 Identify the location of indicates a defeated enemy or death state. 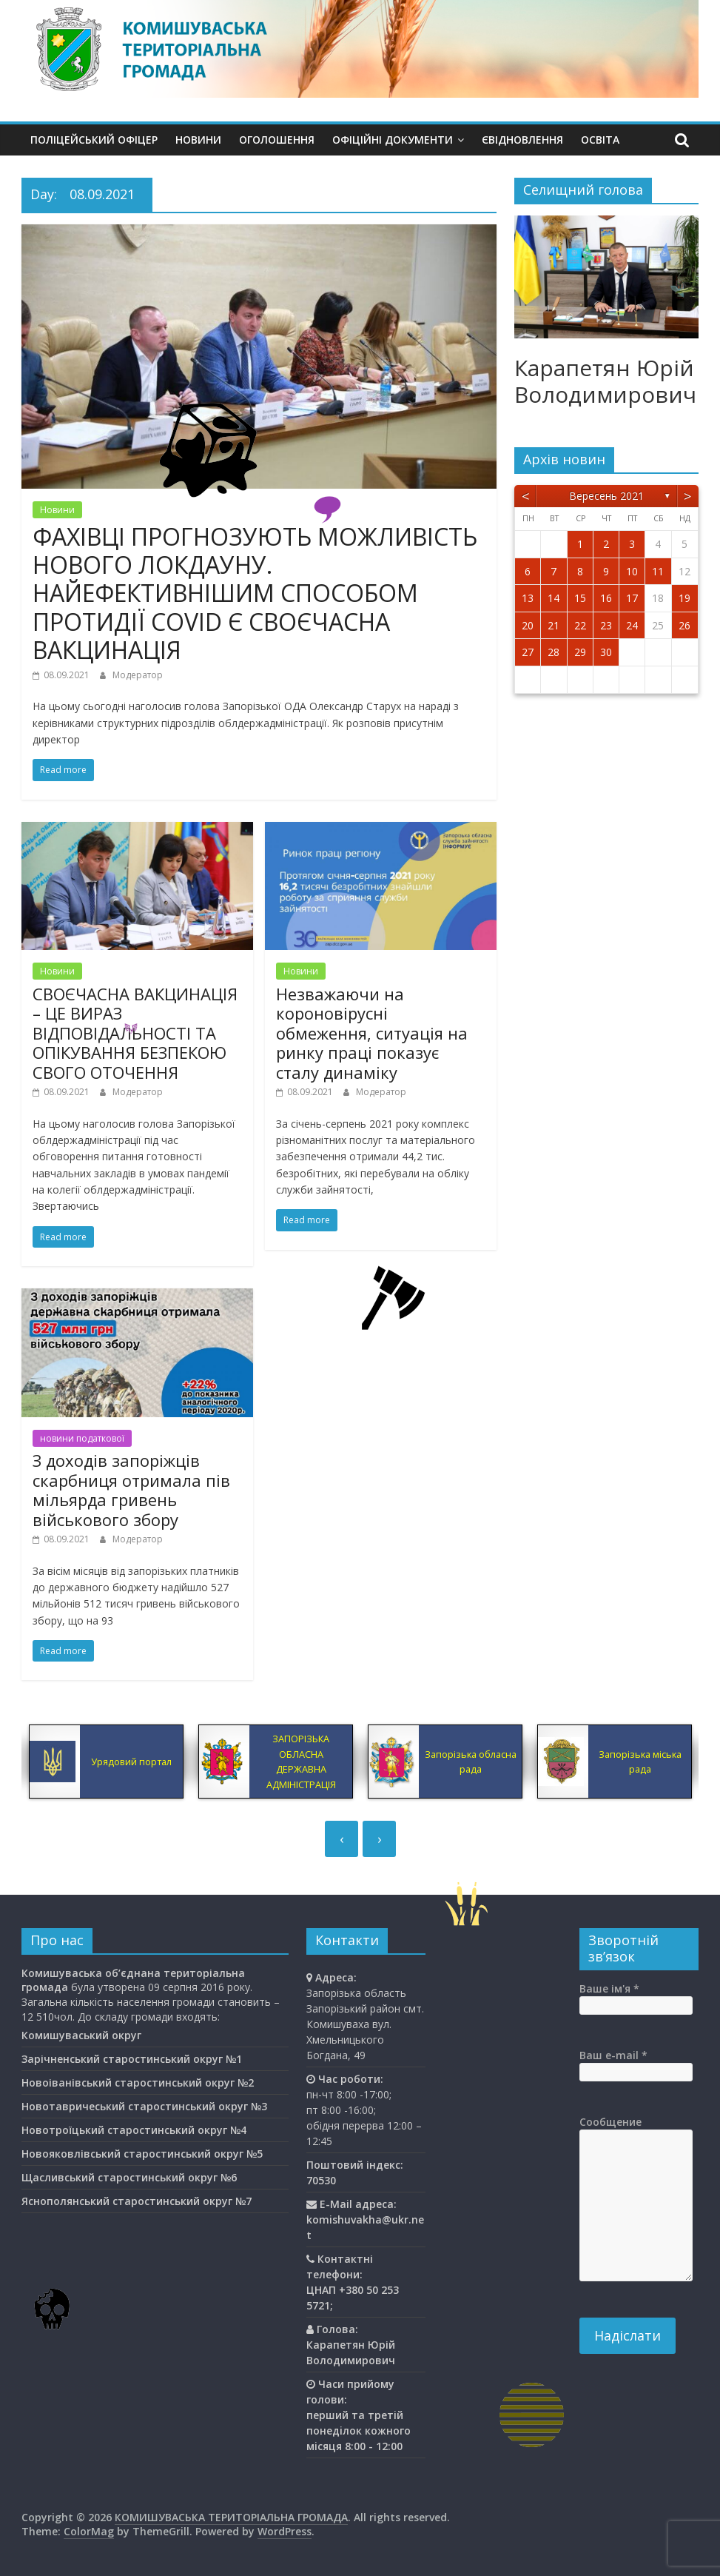
(51, 2309).